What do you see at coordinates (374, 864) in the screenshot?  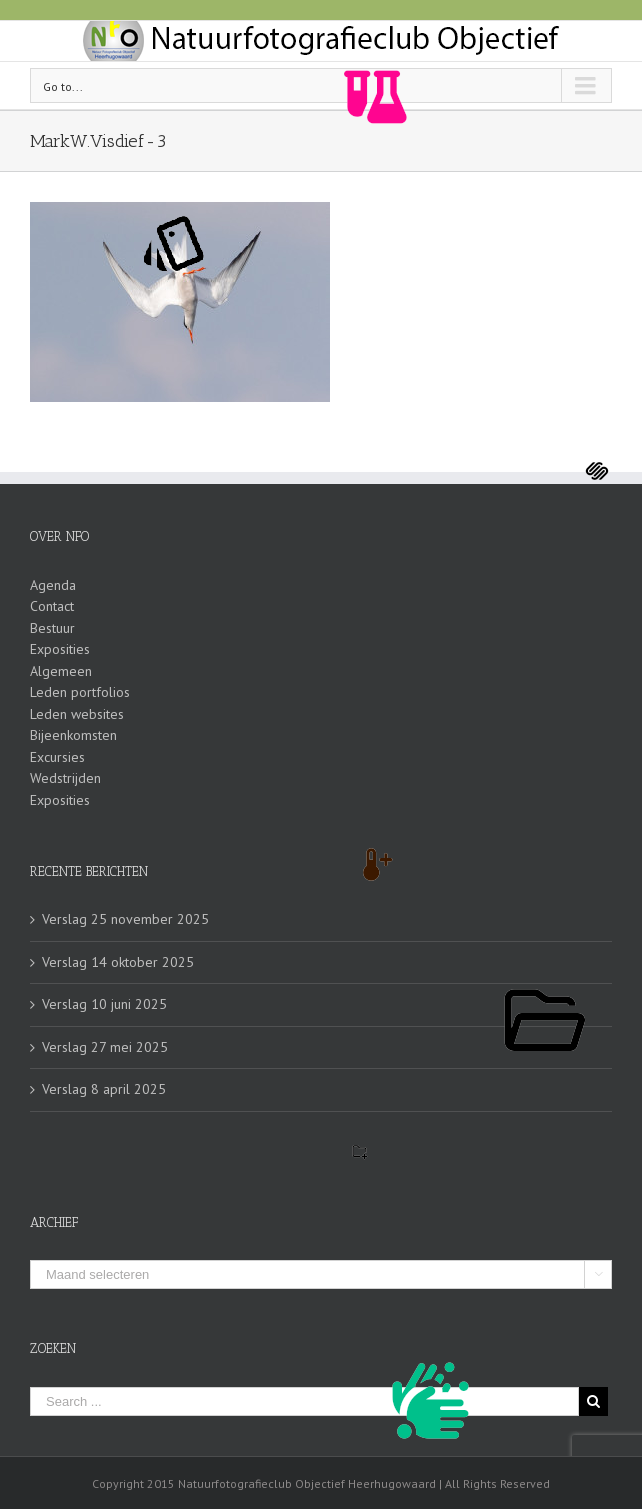 I see `increase temperature setting` at bounding box center [374, 864].